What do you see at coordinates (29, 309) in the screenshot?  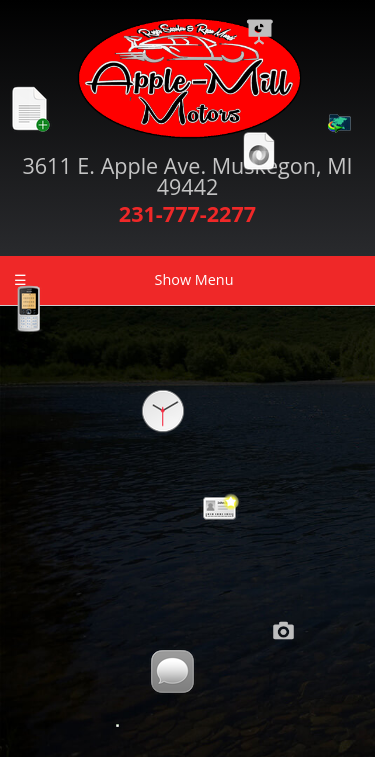 I see `access phone or calling features` at bounding box center [29, 309].